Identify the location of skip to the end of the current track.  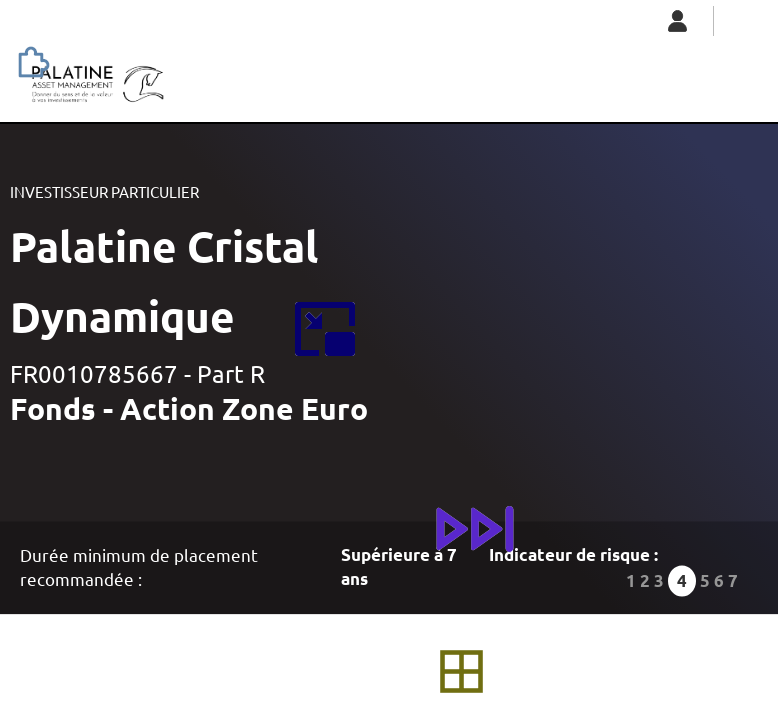
(475, 529).